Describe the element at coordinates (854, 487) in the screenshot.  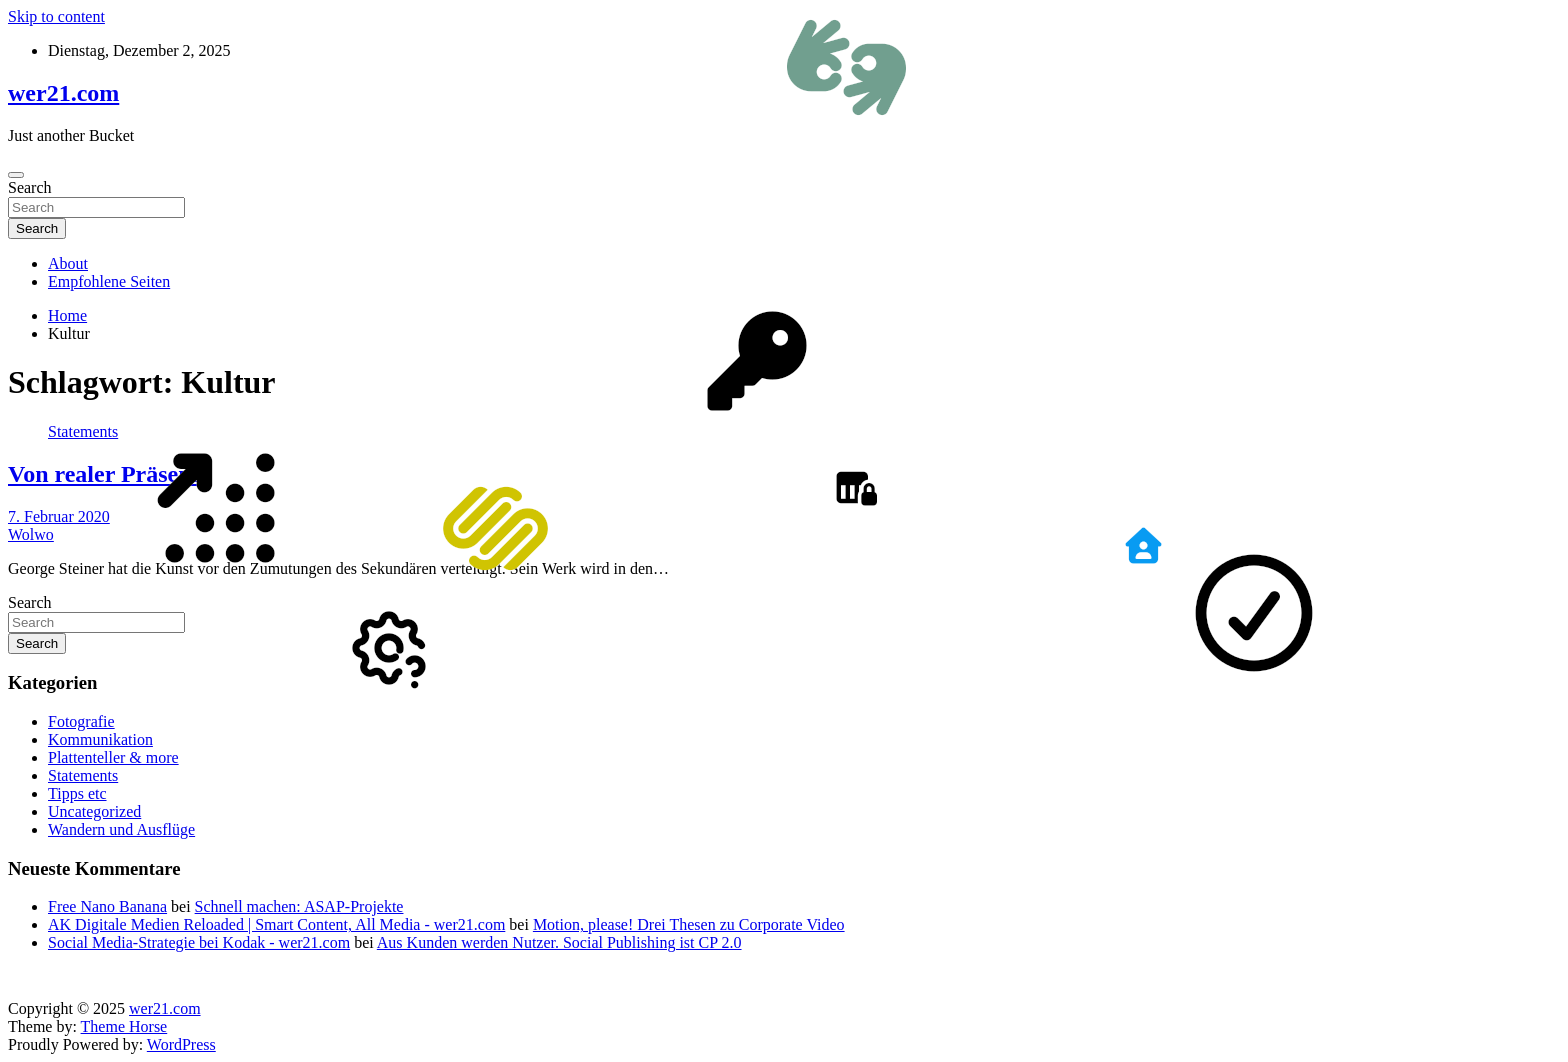
I see `lock a column in a spreadsheet or table` at that location.